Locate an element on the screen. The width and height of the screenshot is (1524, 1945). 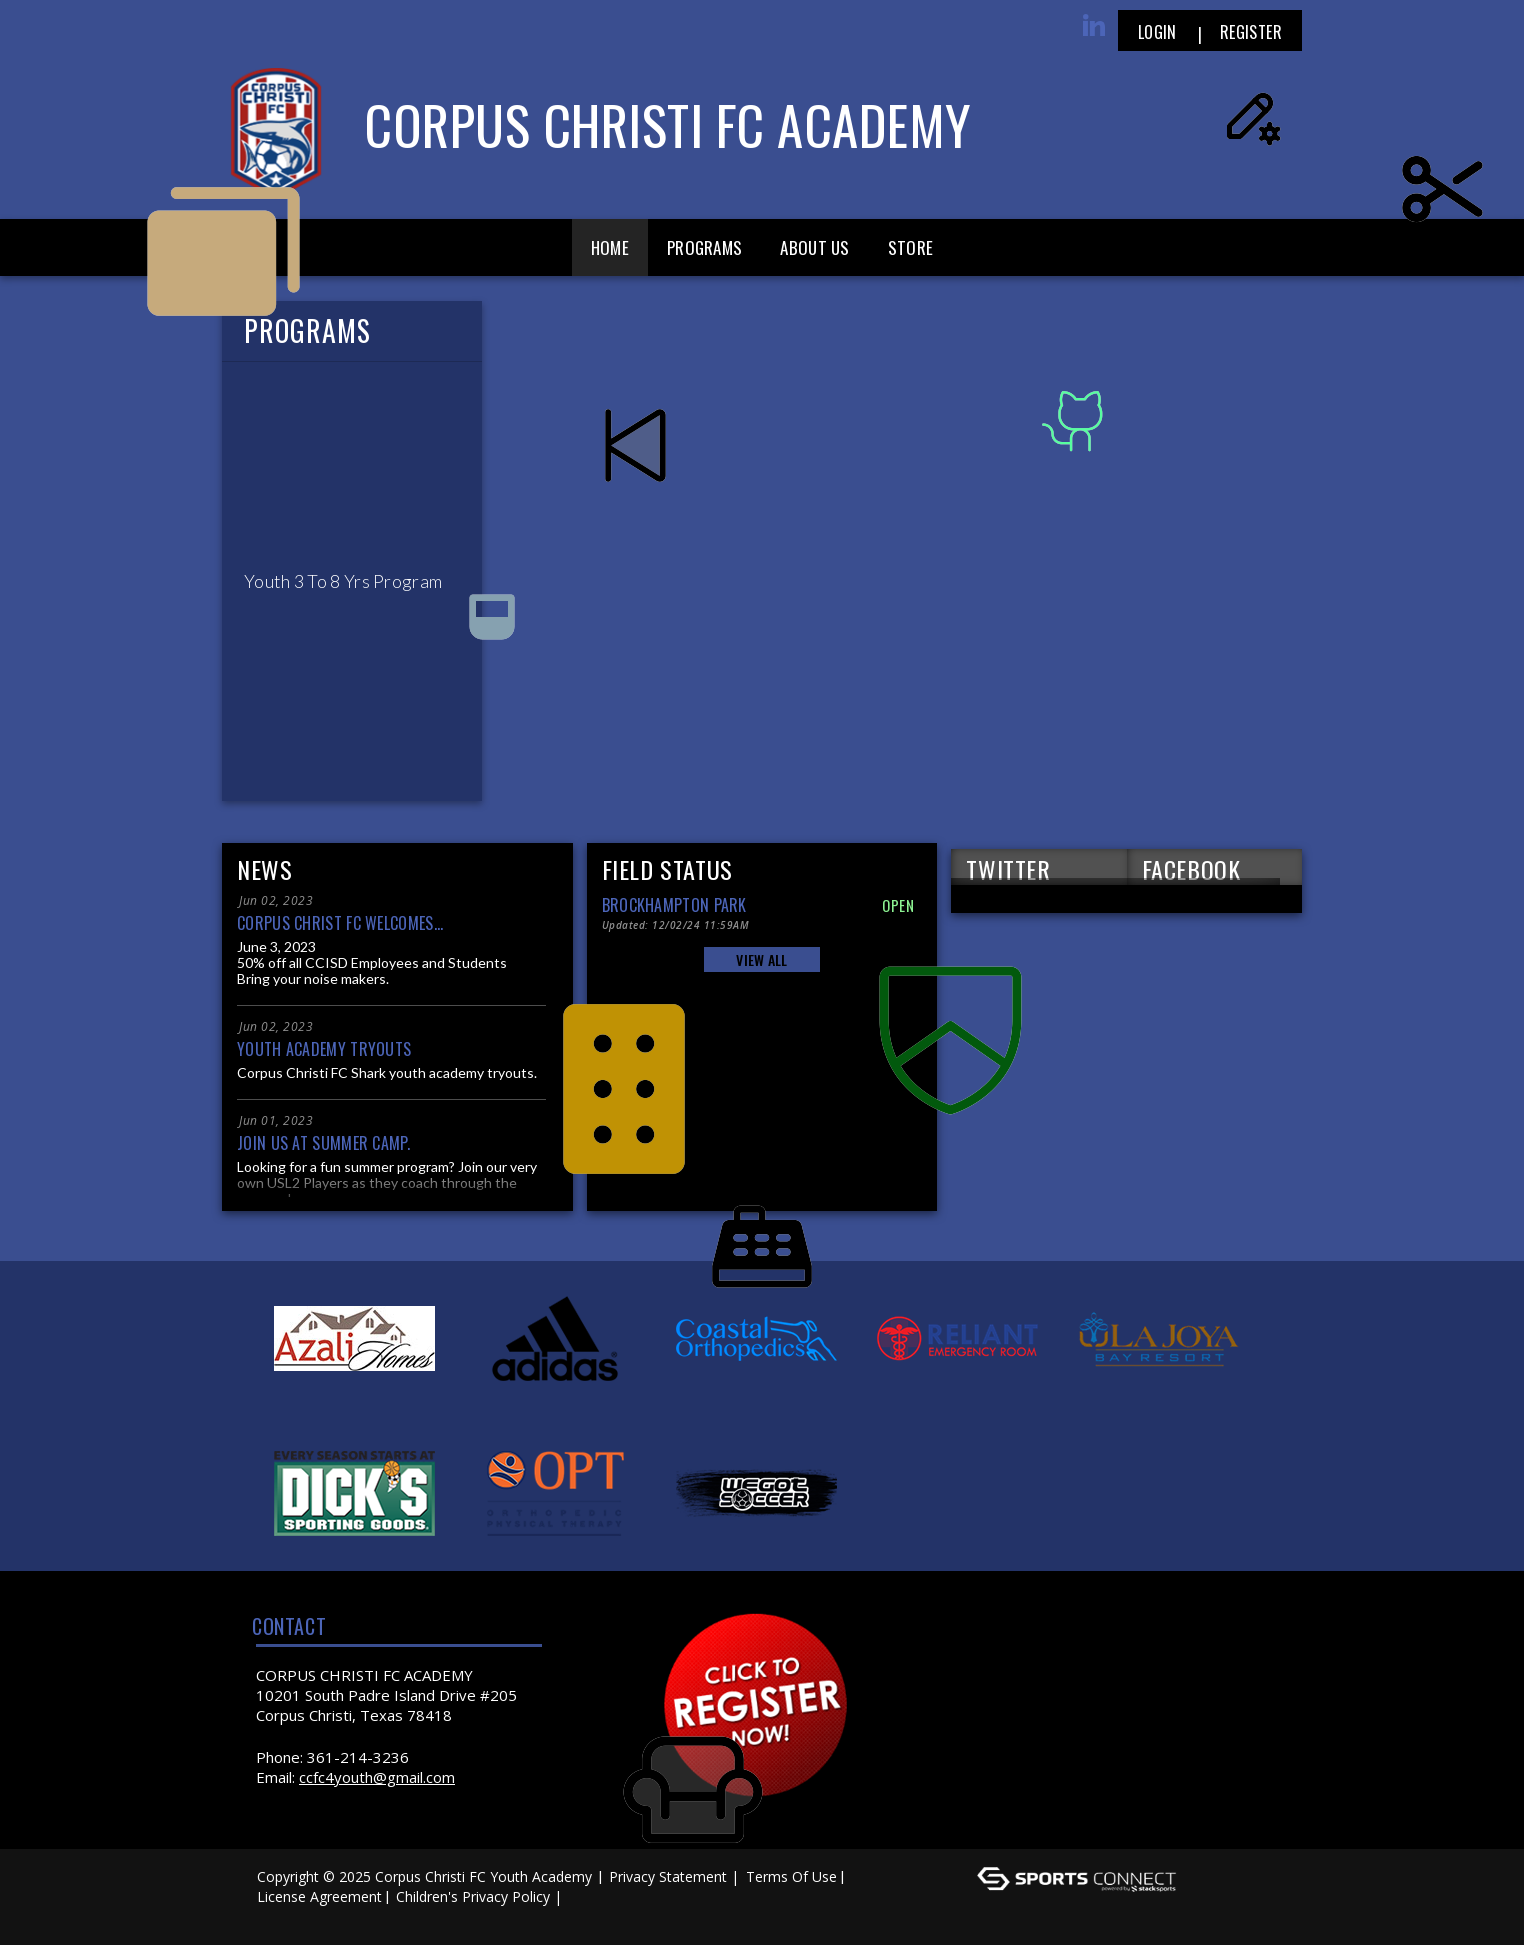
access bar or drinks menu is located at coordinates (492, 617).